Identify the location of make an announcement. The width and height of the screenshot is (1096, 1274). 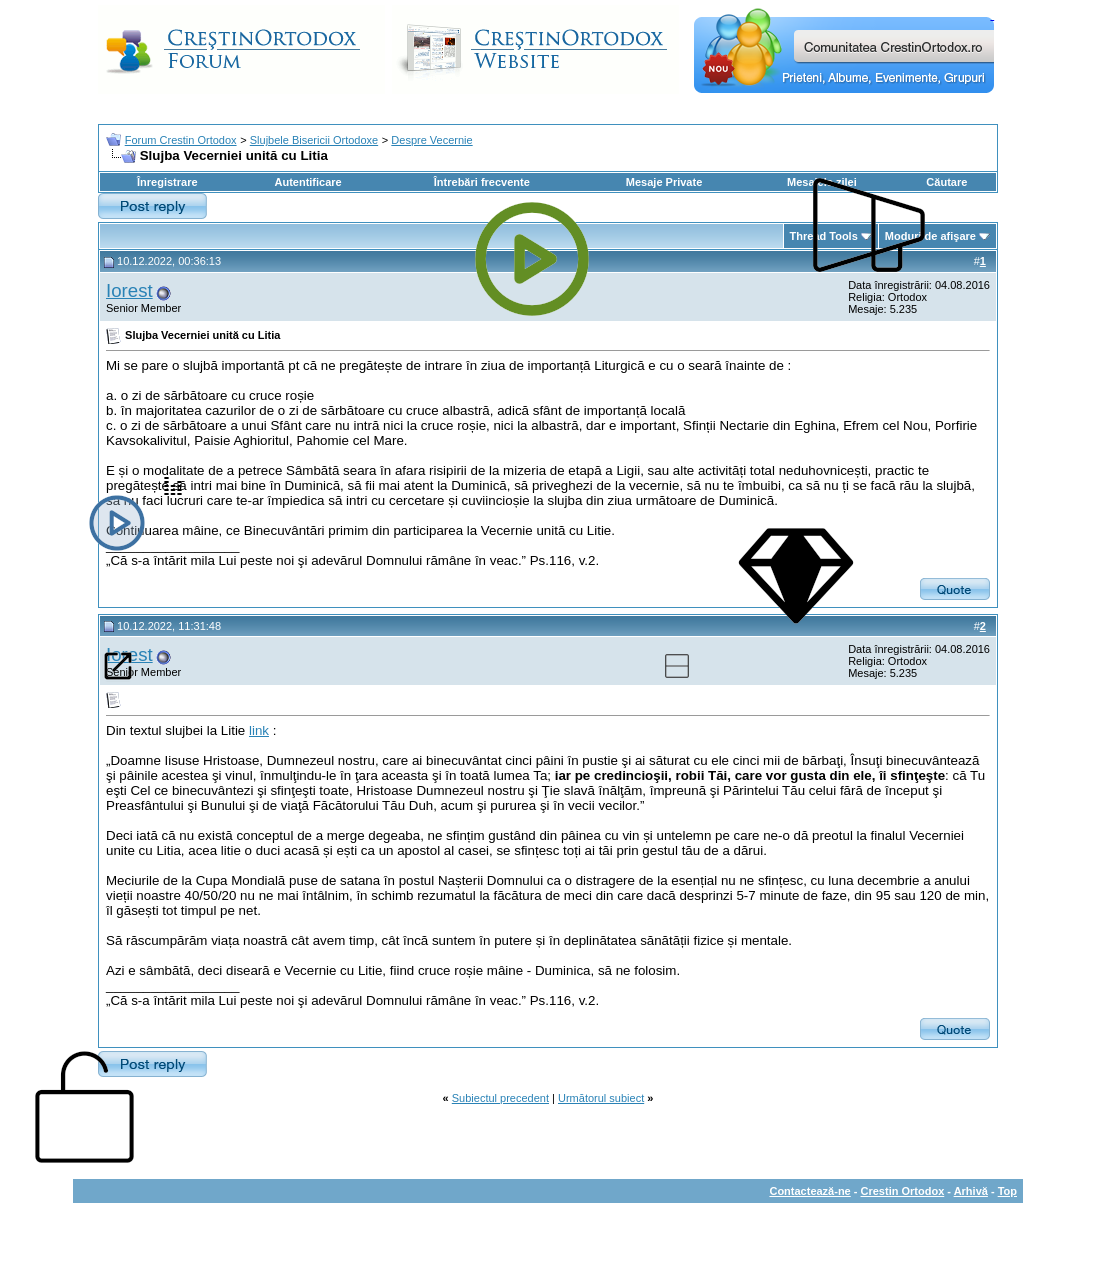
(864, 229).